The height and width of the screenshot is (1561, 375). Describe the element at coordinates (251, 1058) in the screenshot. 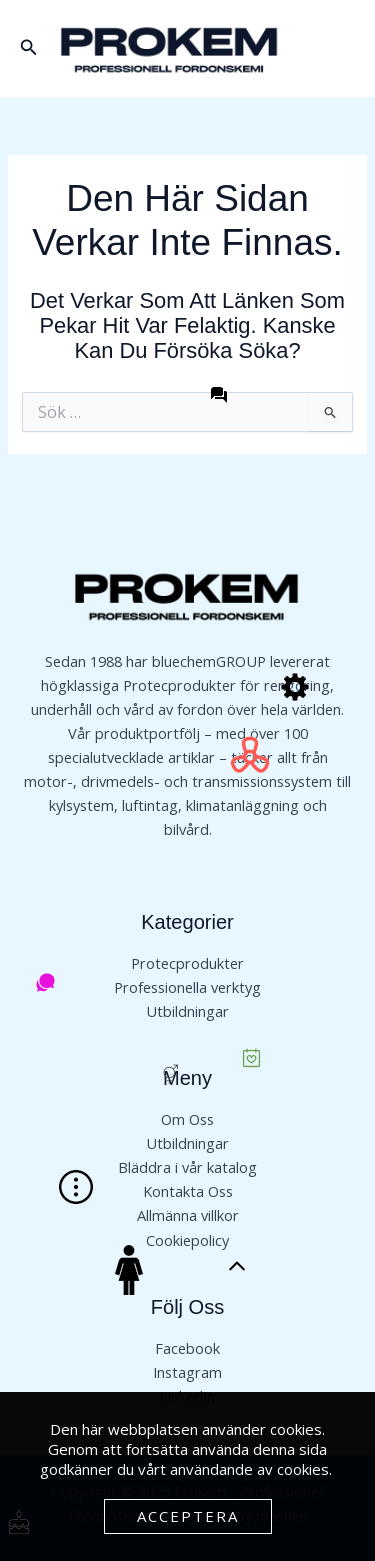

I see `view favorite or loved events` at that location.